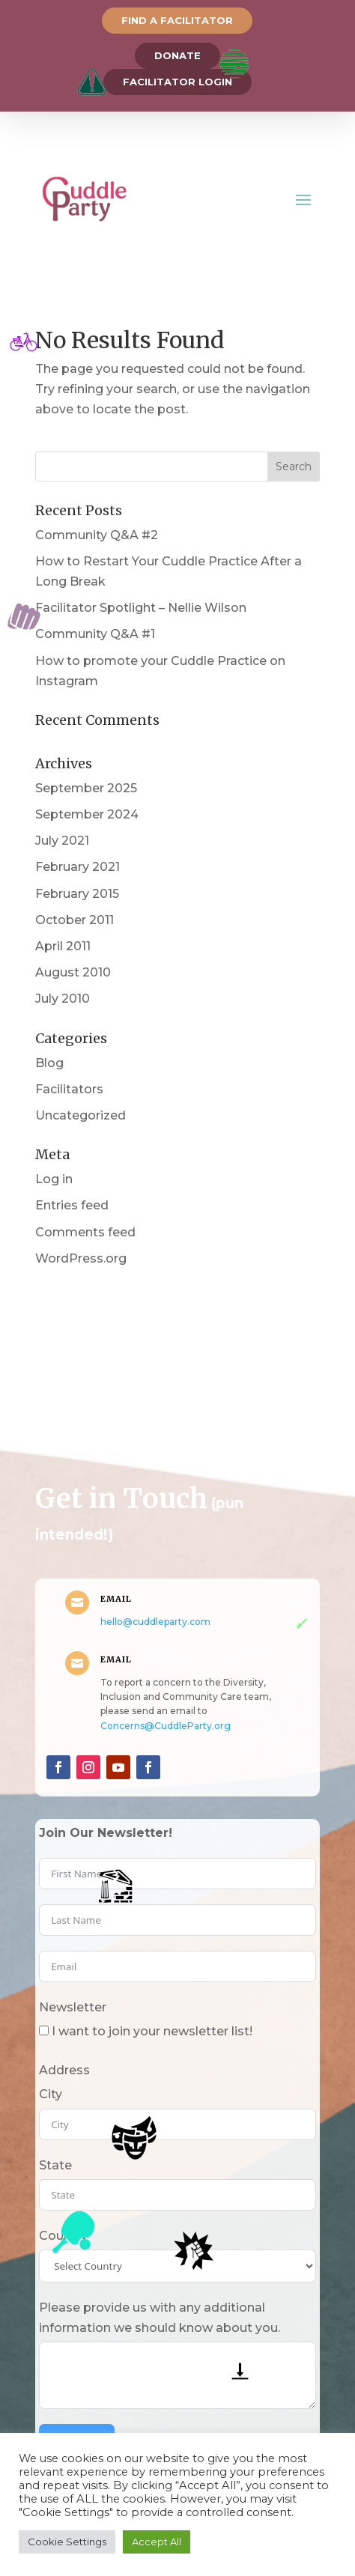  Describe the element at coordinates (23, 618) in the screenshot. I see `attack or melee action in a game` at that location.